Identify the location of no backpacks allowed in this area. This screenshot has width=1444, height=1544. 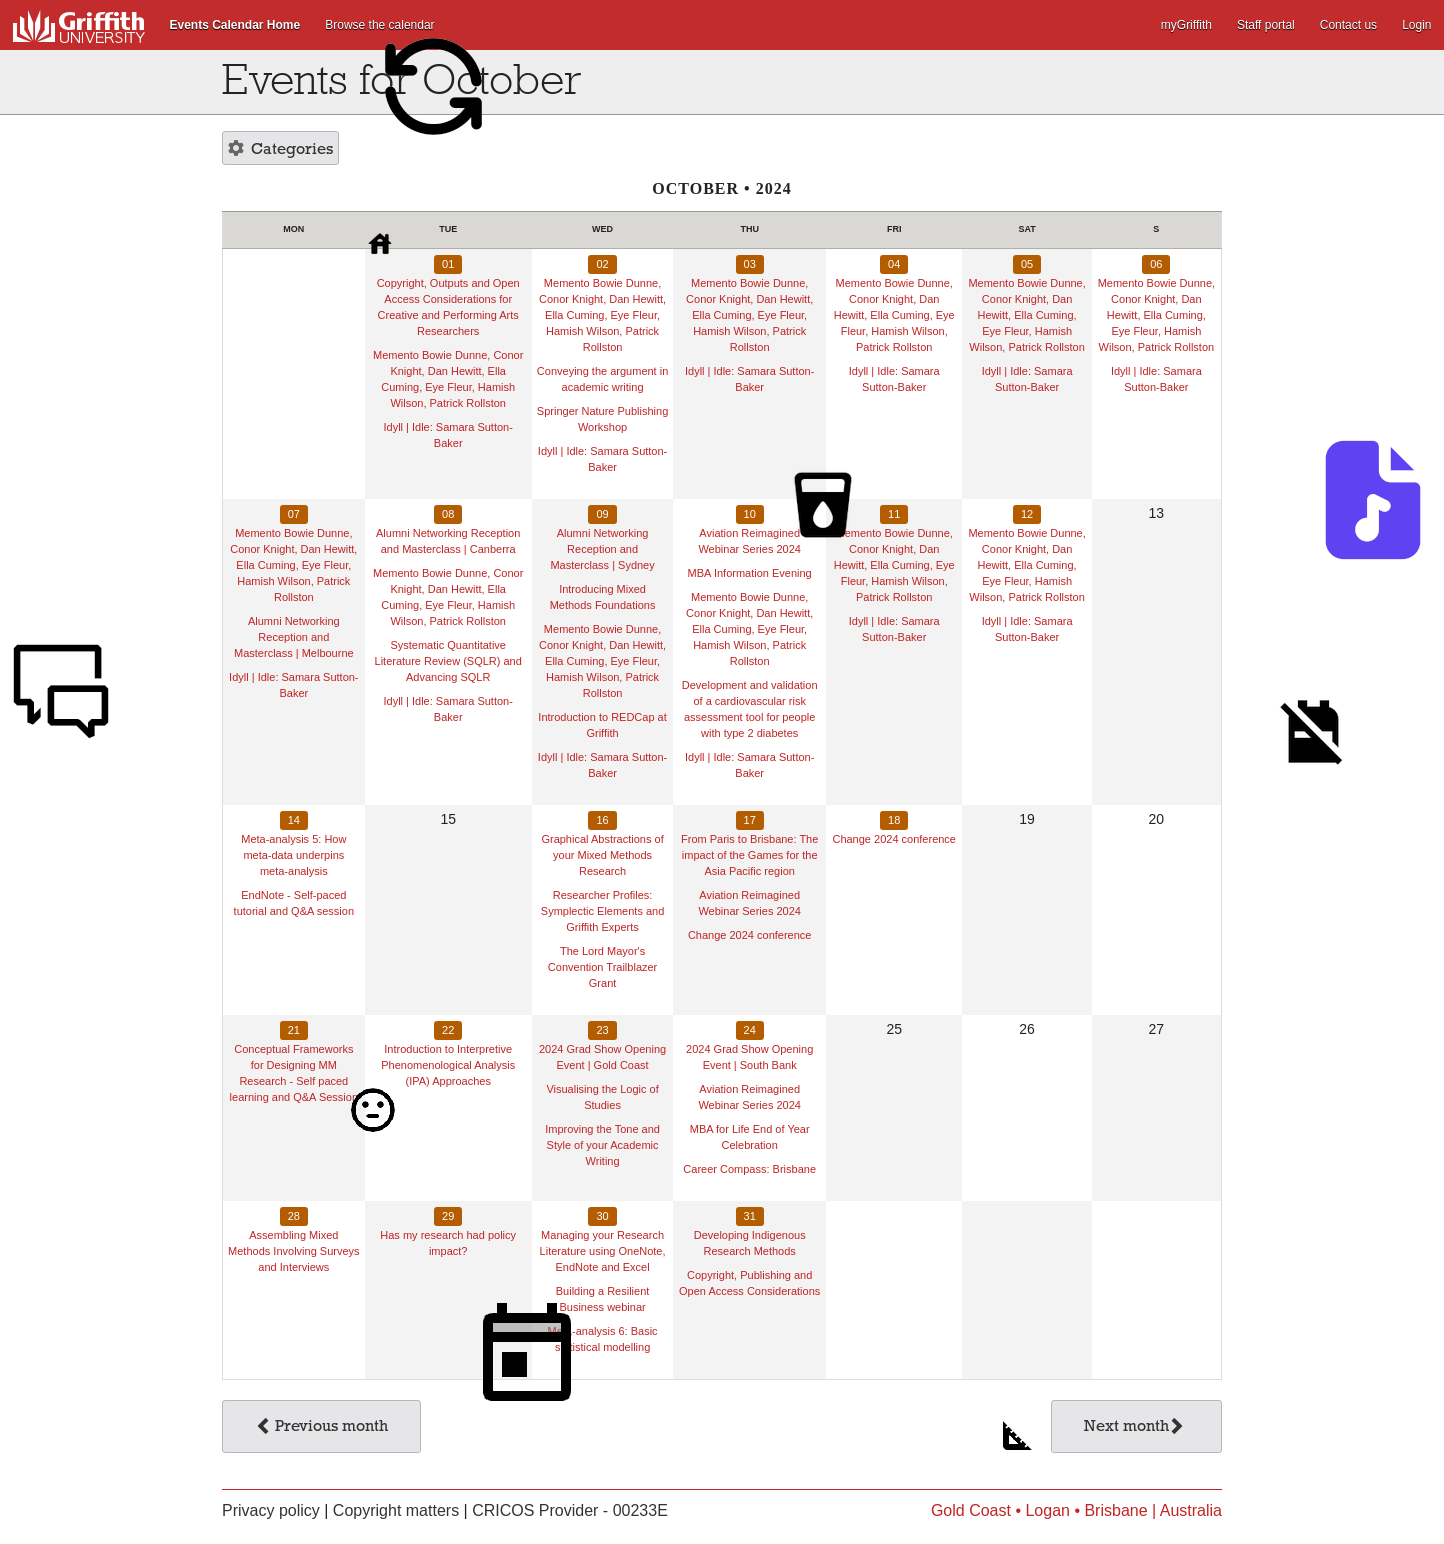
(1313, 731).